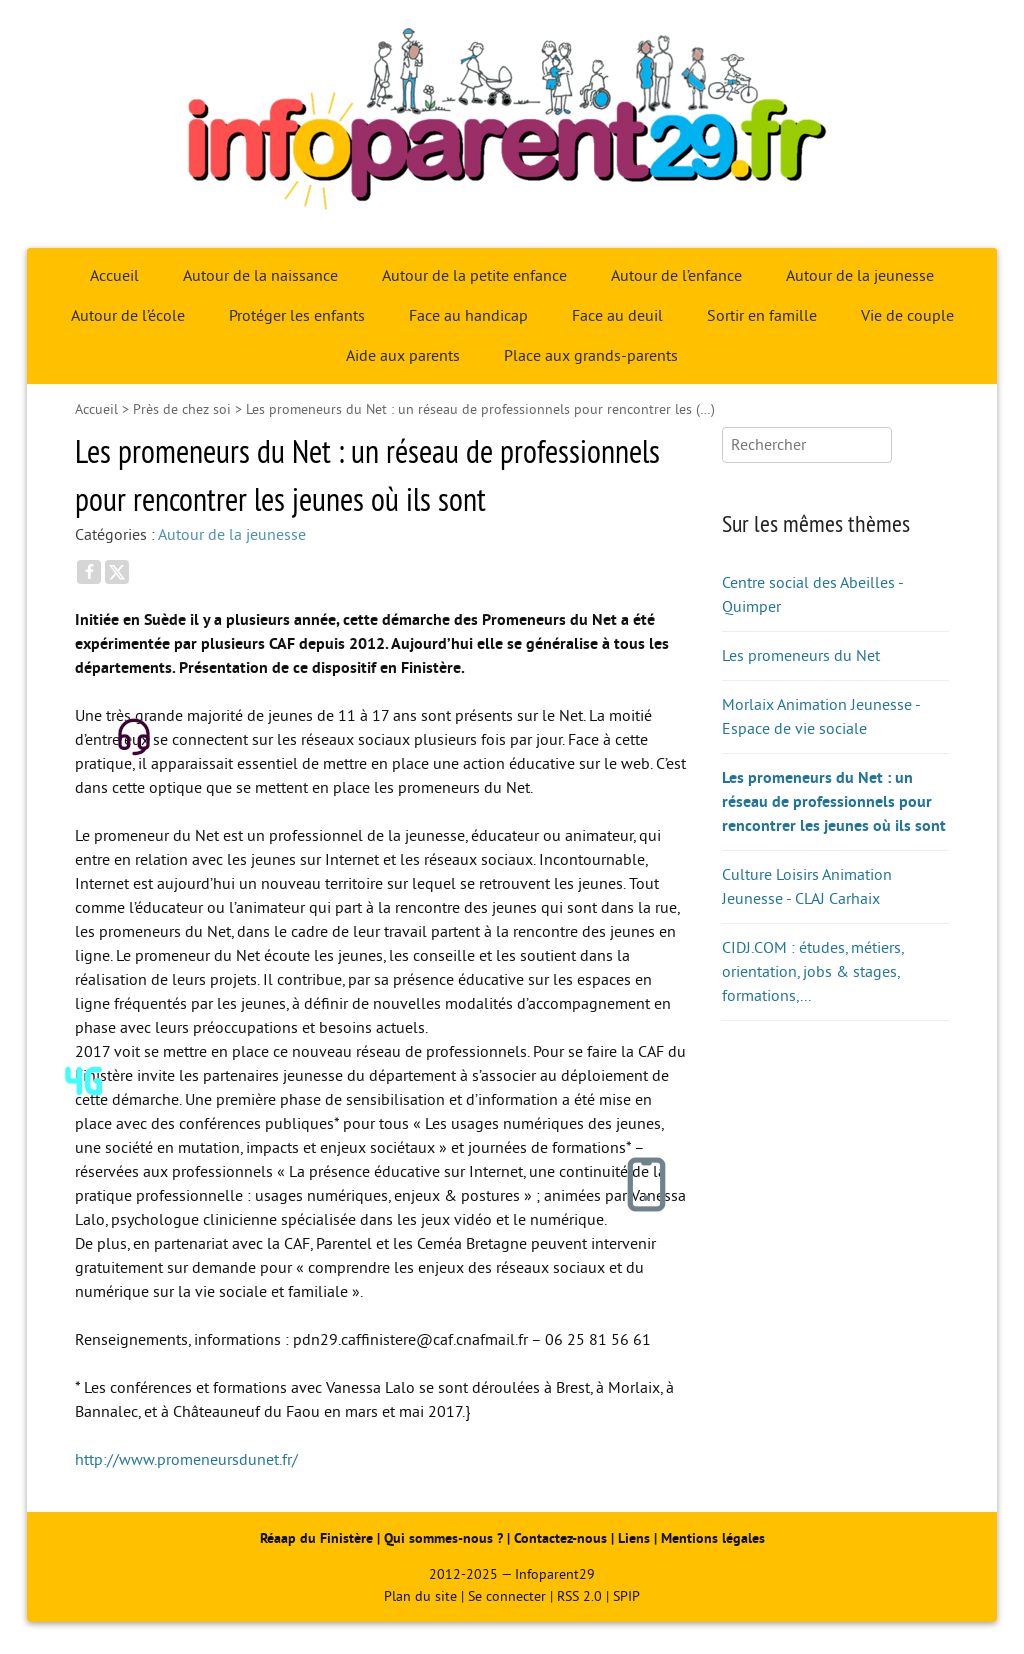  I want to click on indicates 4G cellular network connectivity, so click(85, 1081).